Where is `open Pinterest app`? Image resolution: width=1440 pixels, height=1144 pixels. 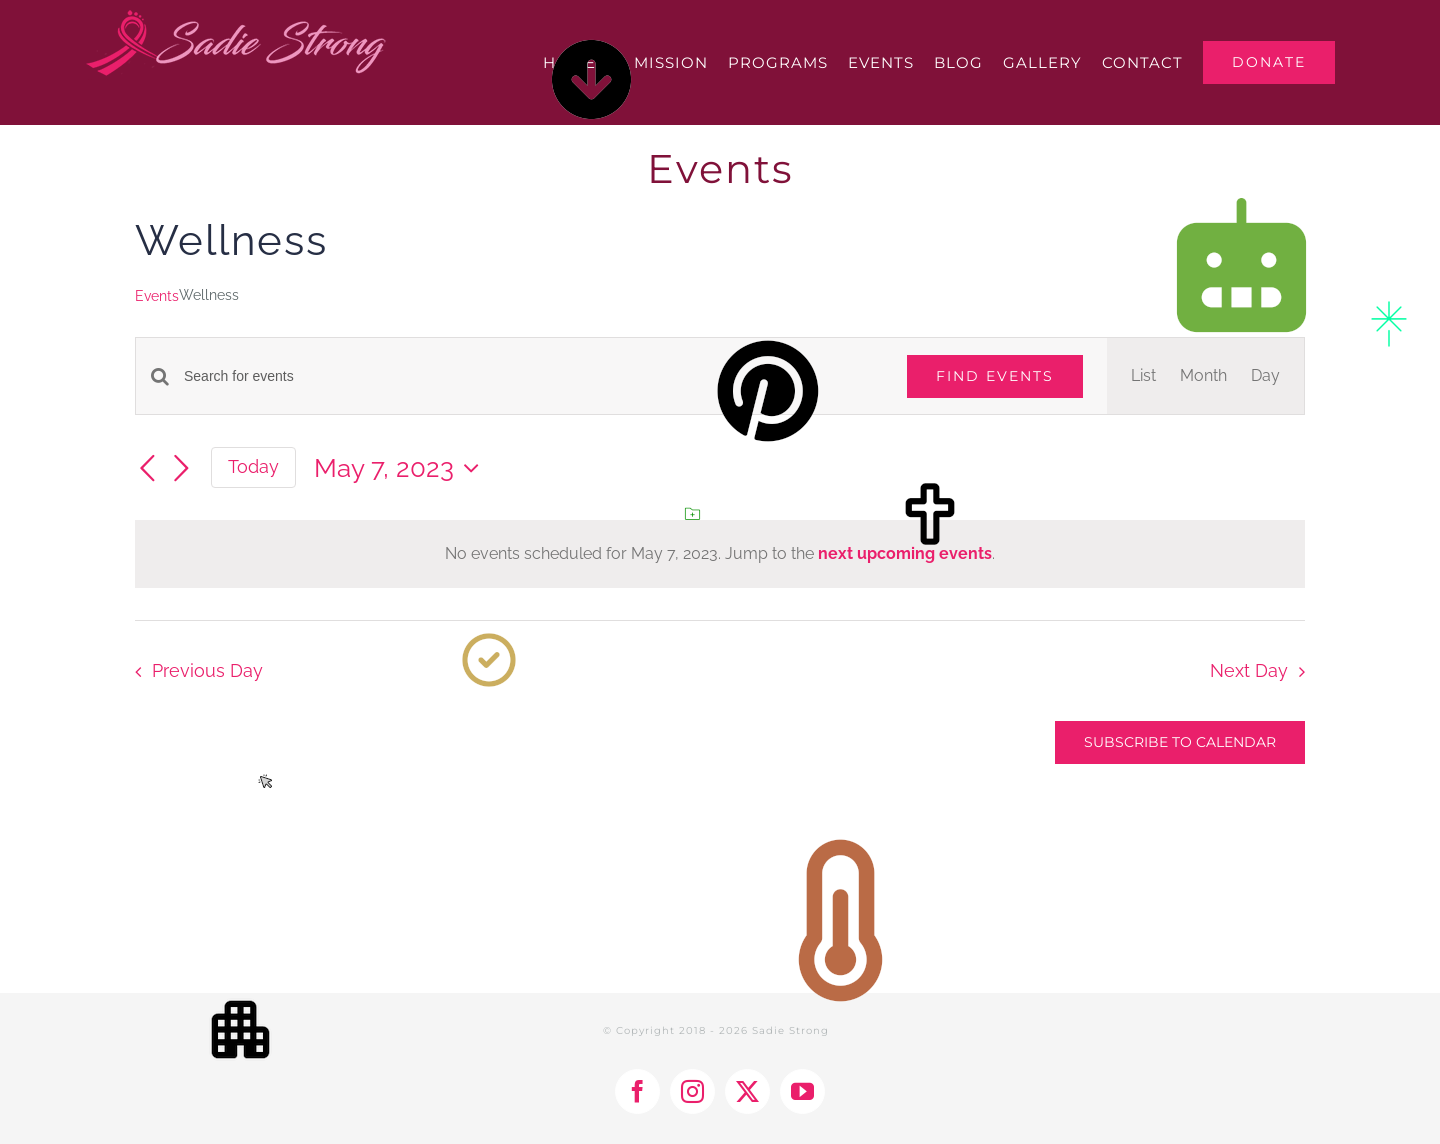
open Pinterest app is located at coordinates (764, 391).